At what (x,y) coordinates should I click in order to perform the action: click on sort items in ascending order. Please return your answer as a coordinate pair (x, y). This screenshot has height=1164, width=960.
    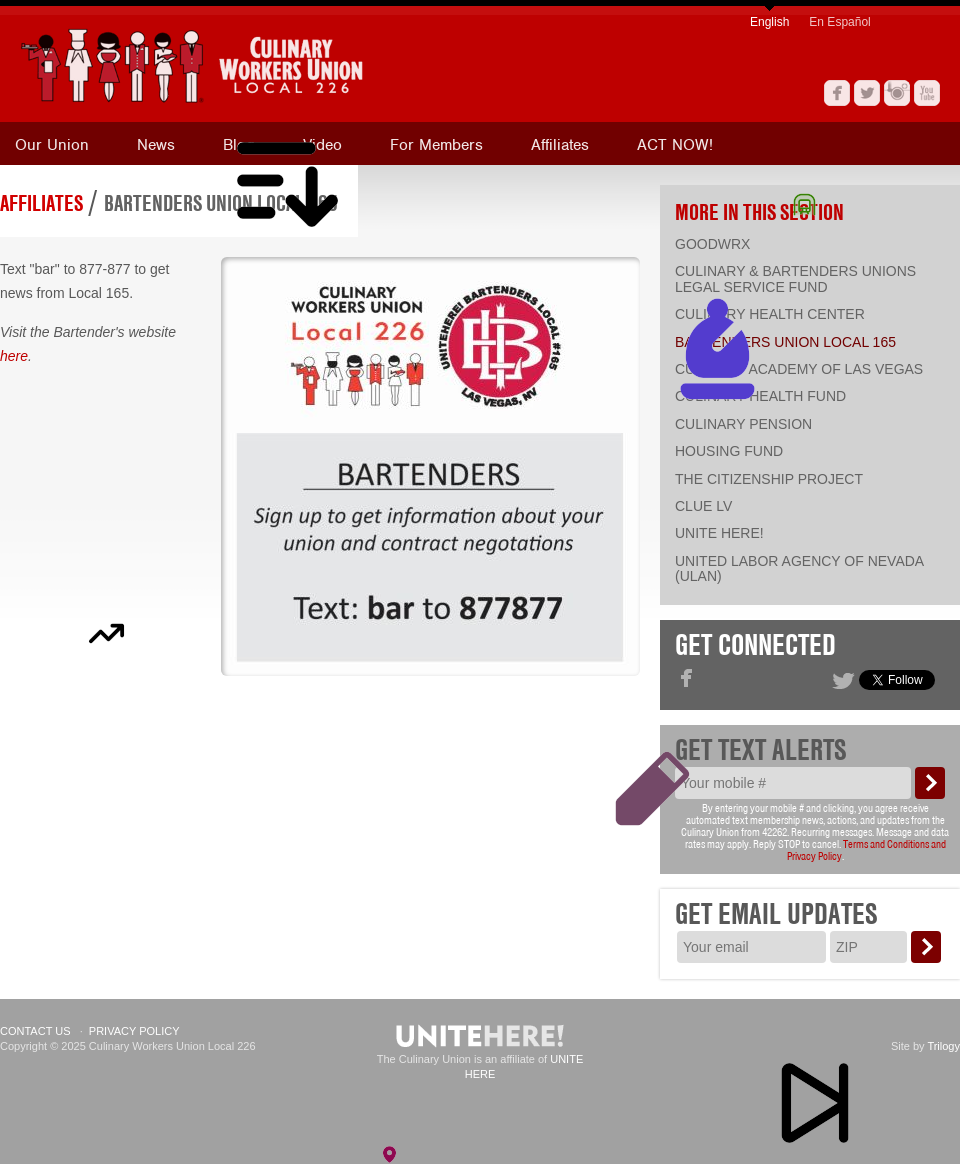
    Looking at the image, I should click on (283, 180).